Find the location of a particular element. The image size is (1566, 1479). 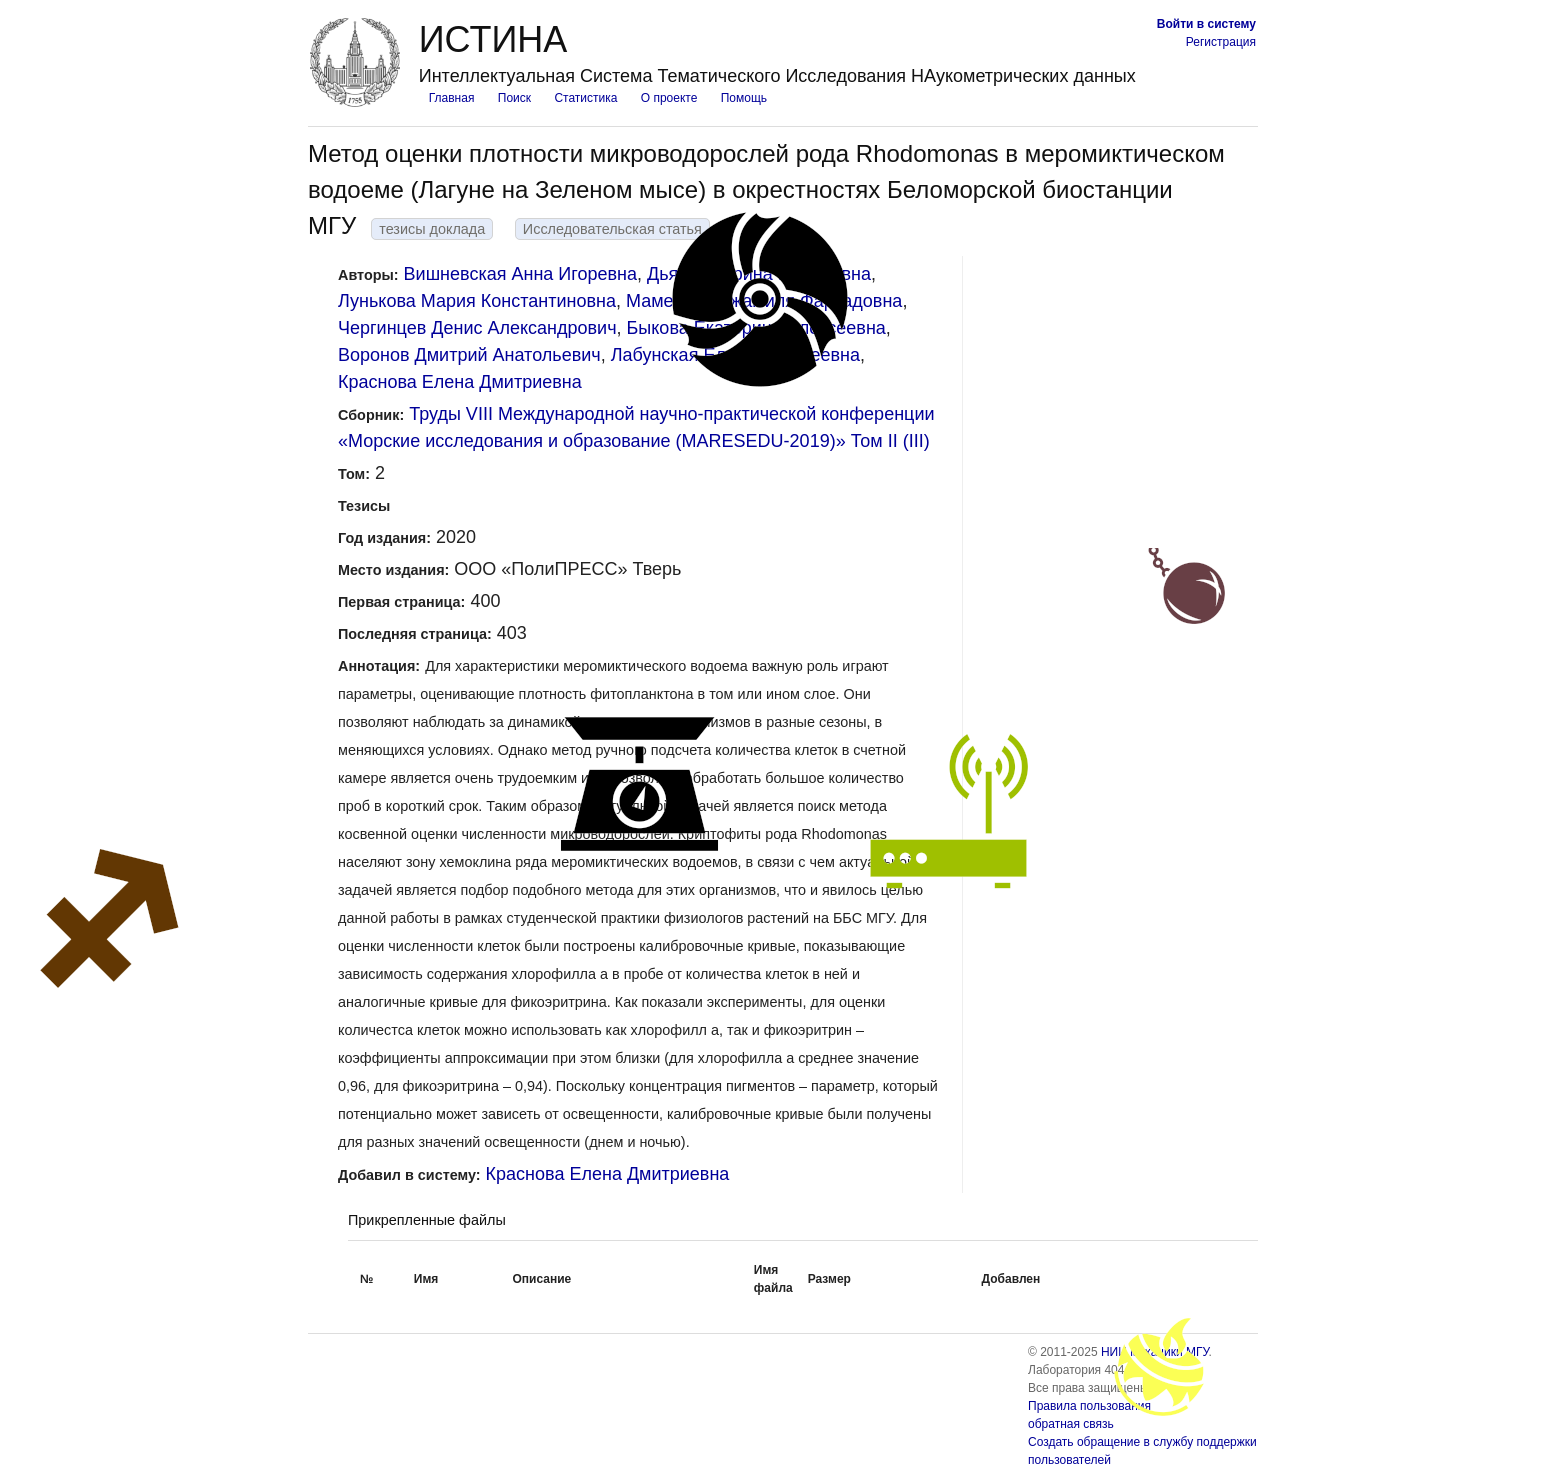

use an incendiary or fire-based weapon is located at coordinates (1159, 1367).